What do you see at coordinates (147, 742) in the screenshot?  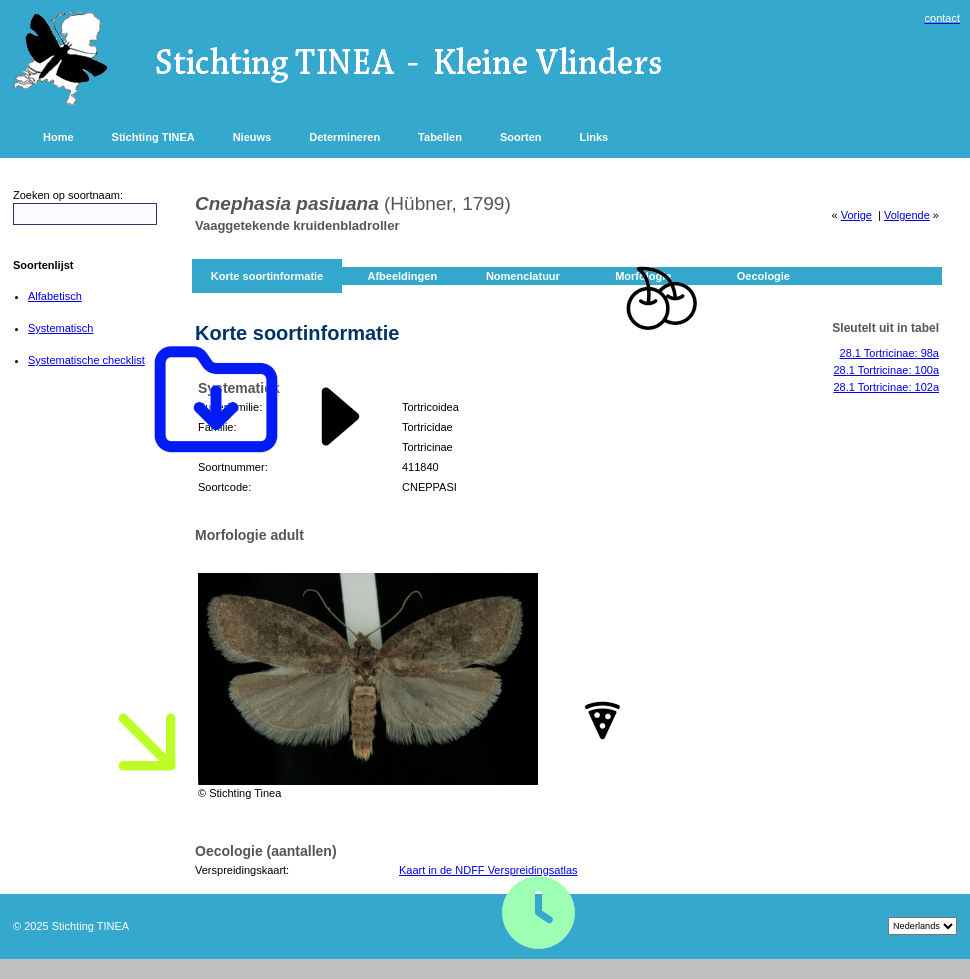 I see `navigate to the next item diagonally` at bounding box center [147, 742].